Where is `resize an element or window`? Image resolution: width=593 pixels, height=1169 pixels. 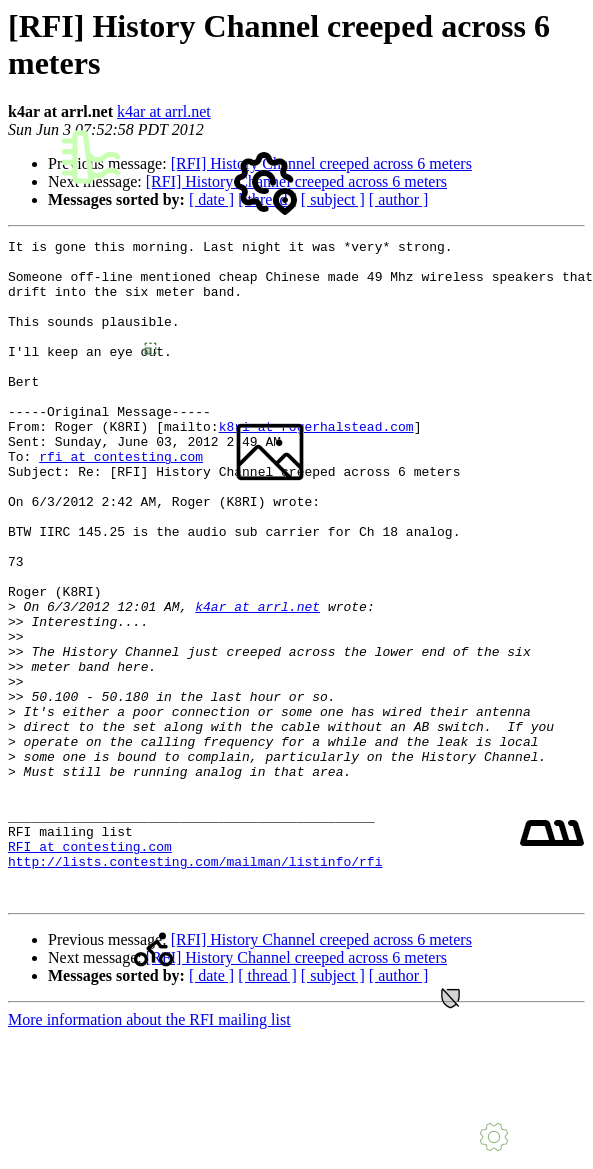
resize an element or window is located at coordinates (150, 348).